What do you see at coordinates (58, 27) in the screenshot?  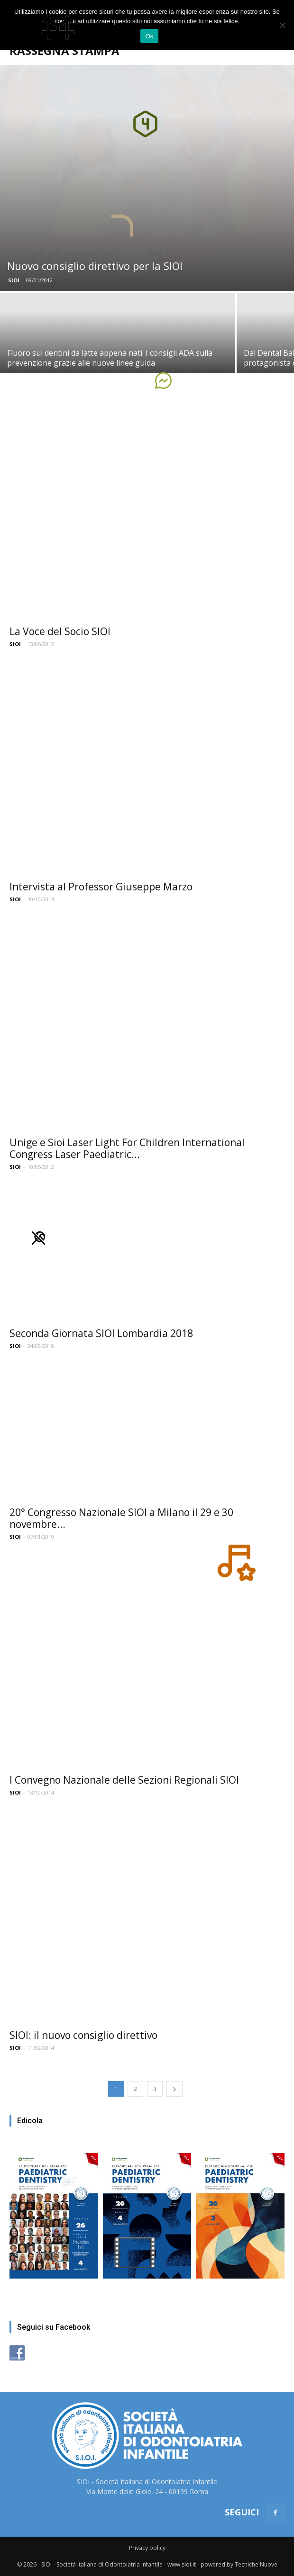 I see `view bridge or infrastructure information` at bounding box center [58, 27].